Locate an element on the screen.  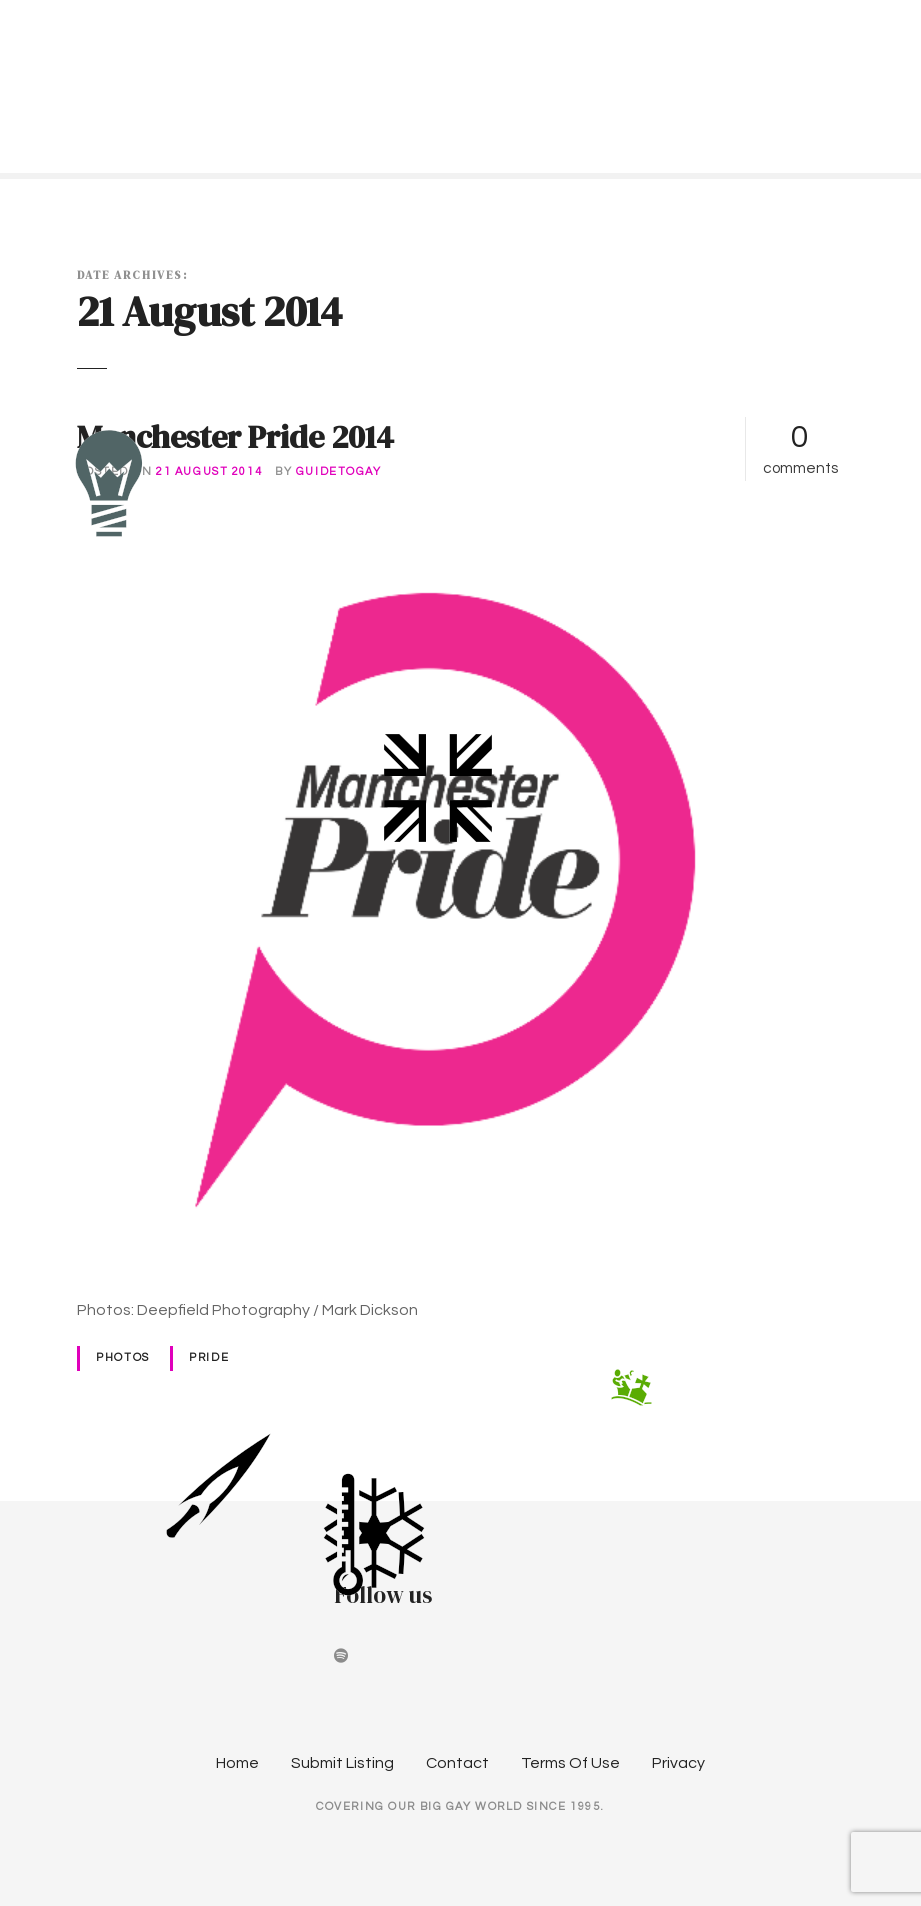
indicates cold temperature or low reading is located at coordinates (374, 1533).